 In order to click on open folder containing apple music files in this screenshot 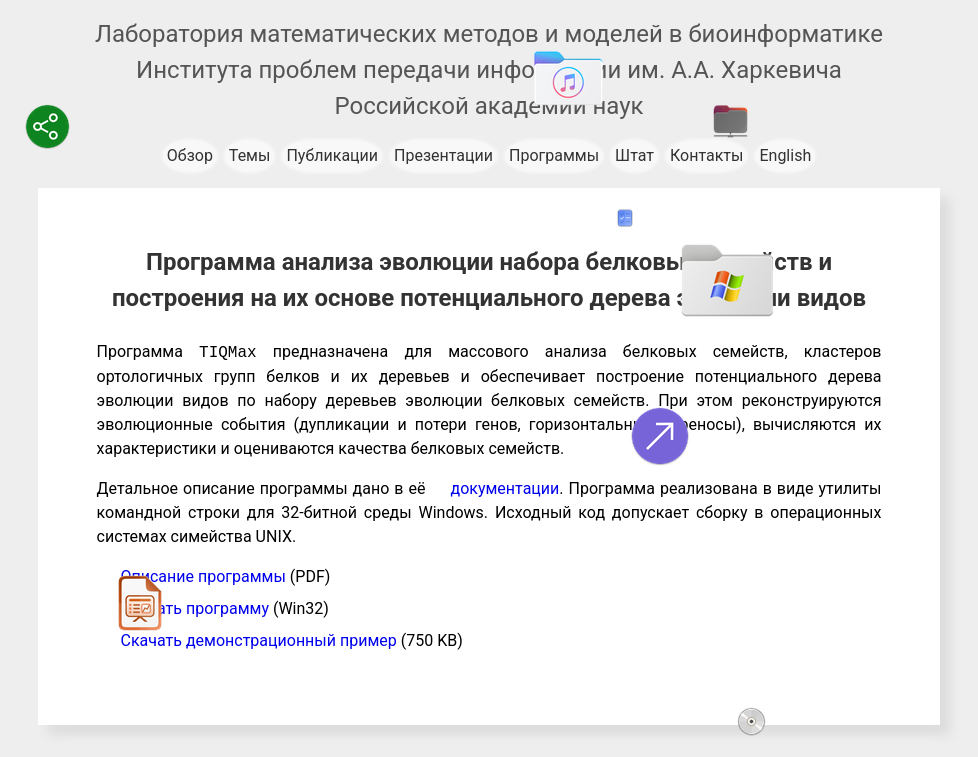, I will do `click(568, 80)`.